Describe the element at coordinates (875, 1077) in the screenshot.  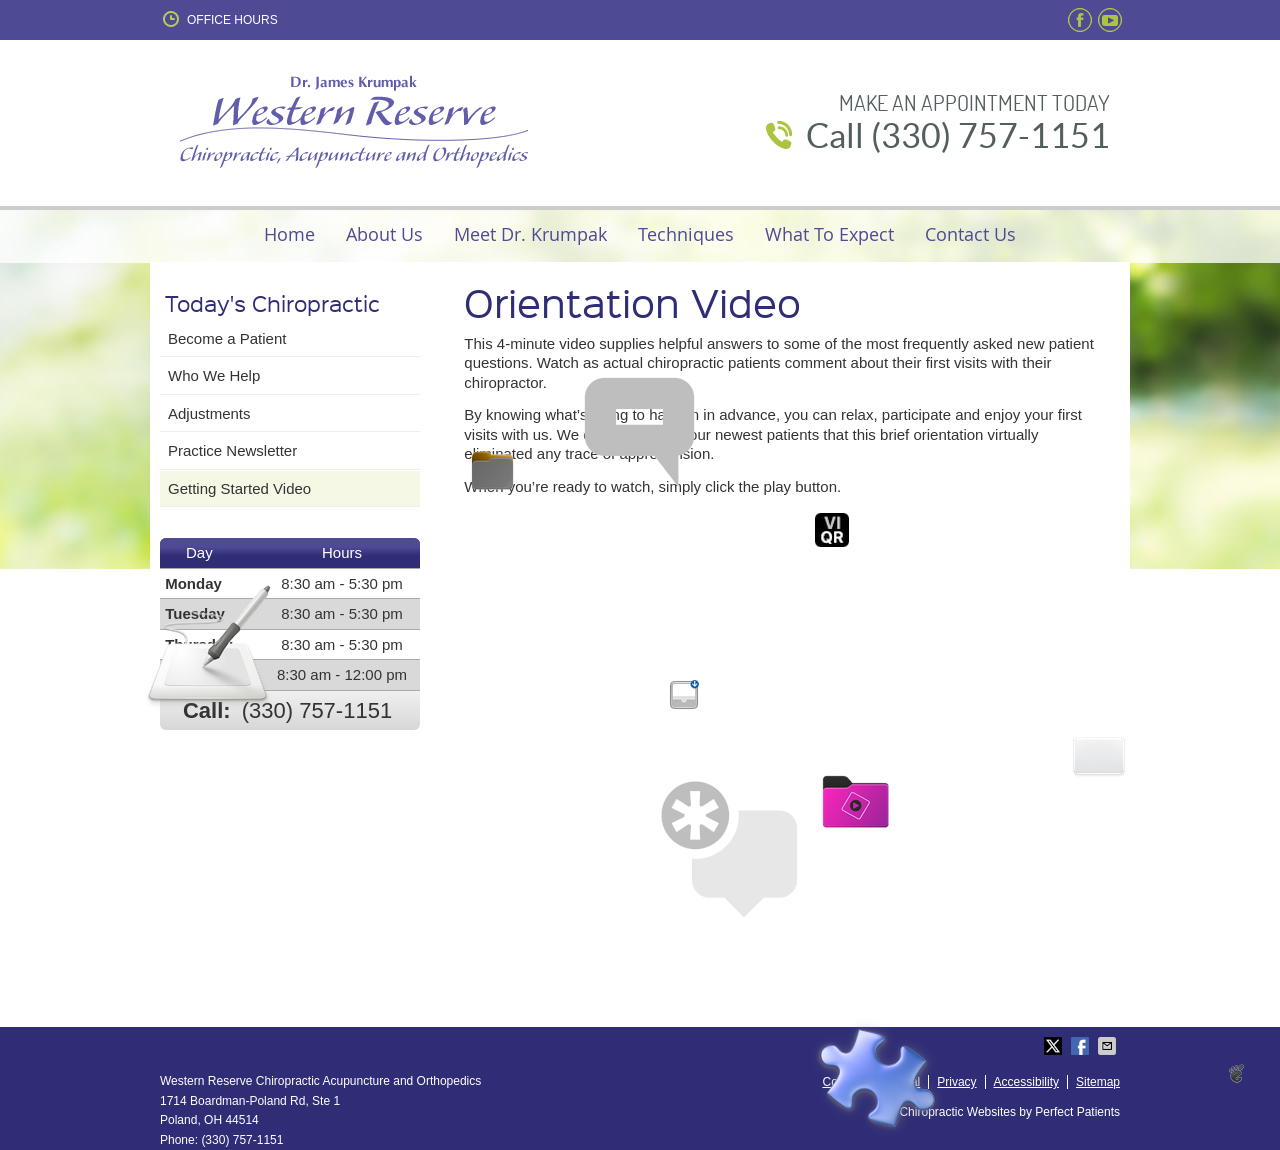
I see `indicates an add-on or plugin file type` at that location.